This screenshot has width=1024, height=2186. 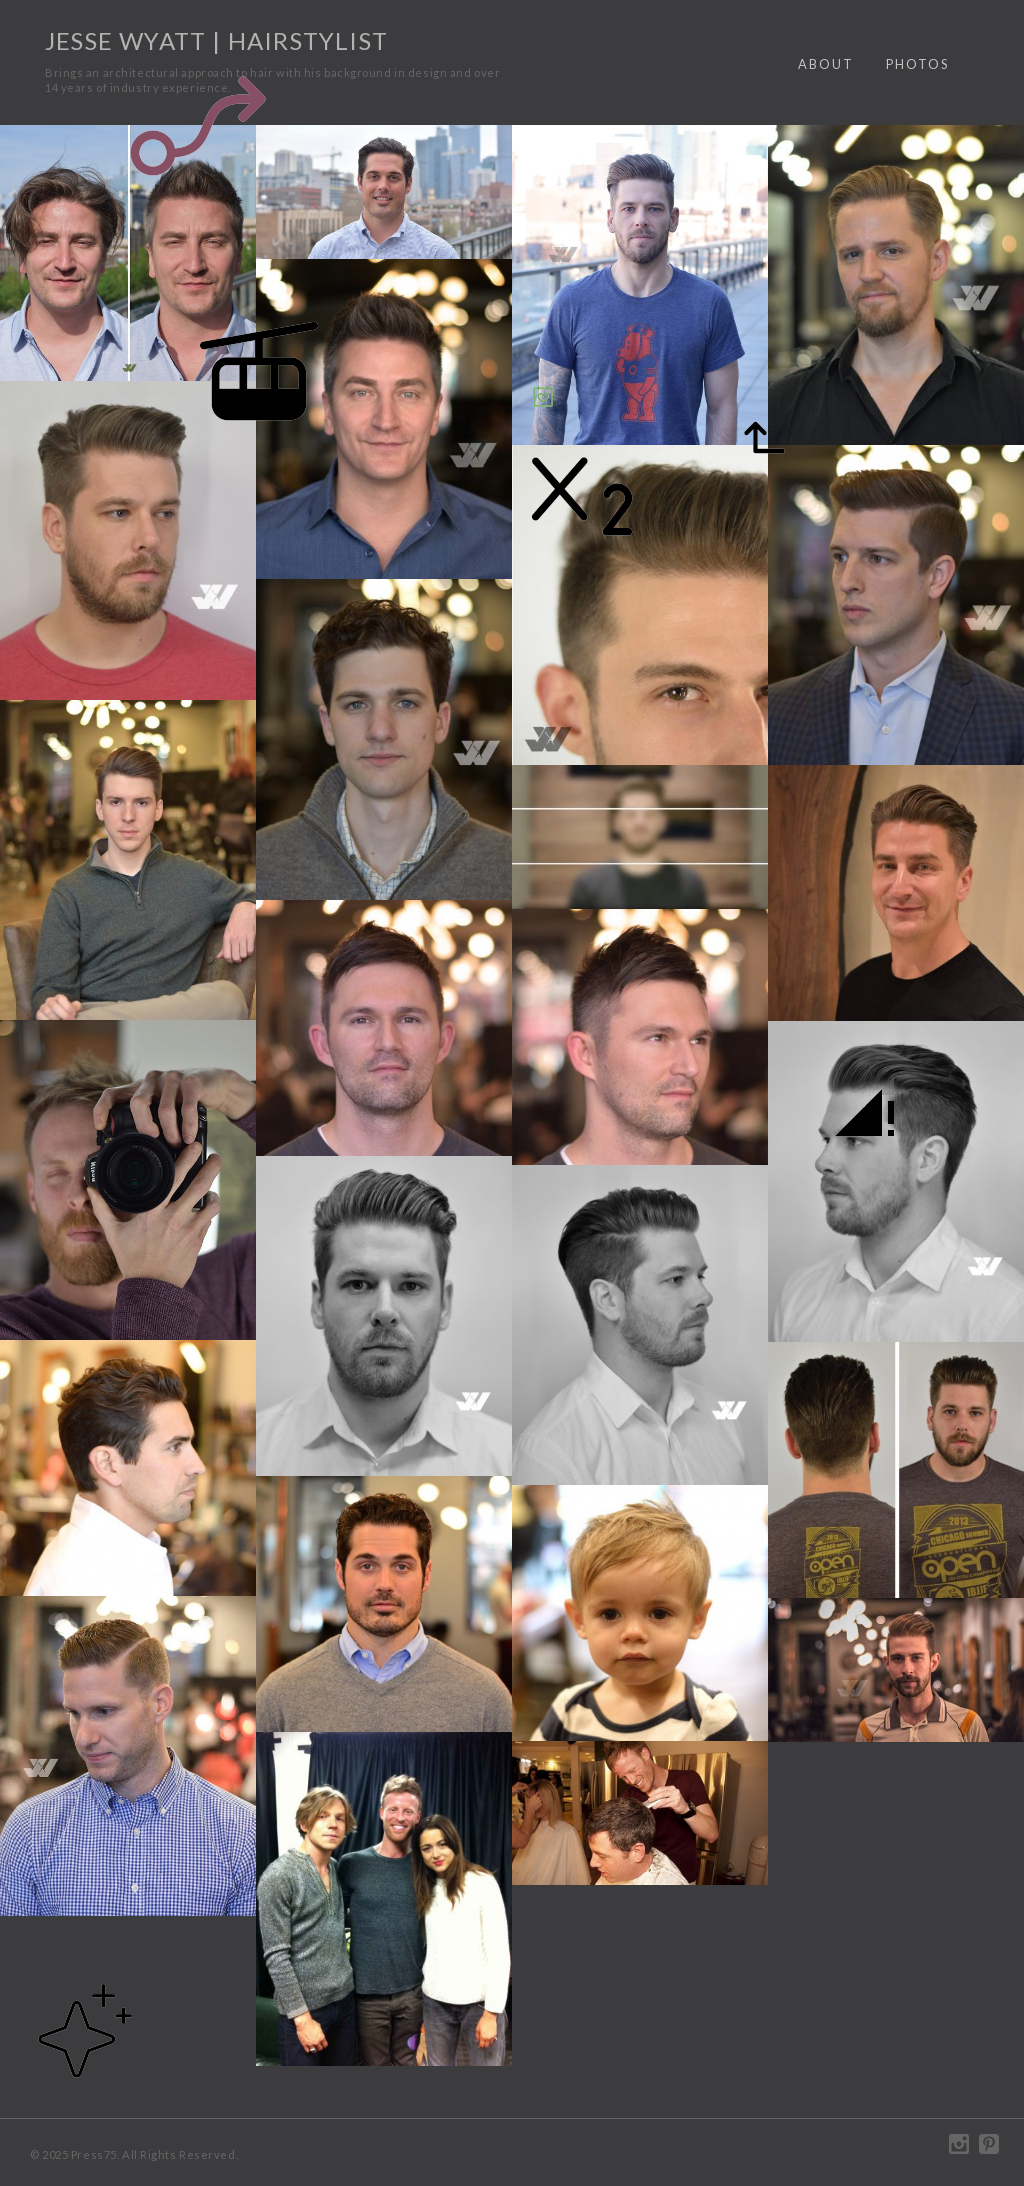 I want to click on format text as subscript, so click(x=576, y=494).